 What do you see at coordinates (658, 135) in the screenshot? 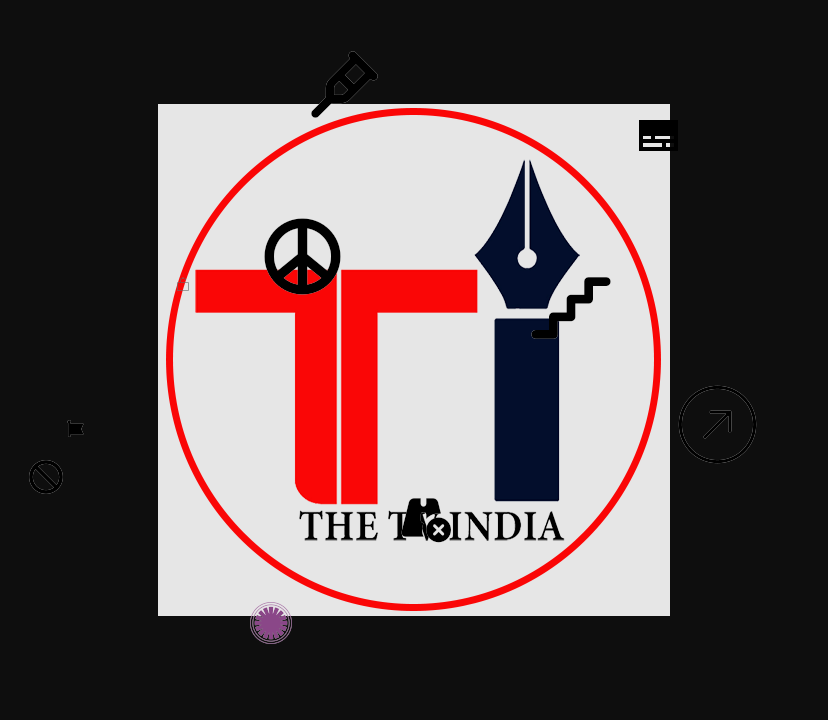
I see `enable subtitles or closed captions` at bounding box center [658, 135].